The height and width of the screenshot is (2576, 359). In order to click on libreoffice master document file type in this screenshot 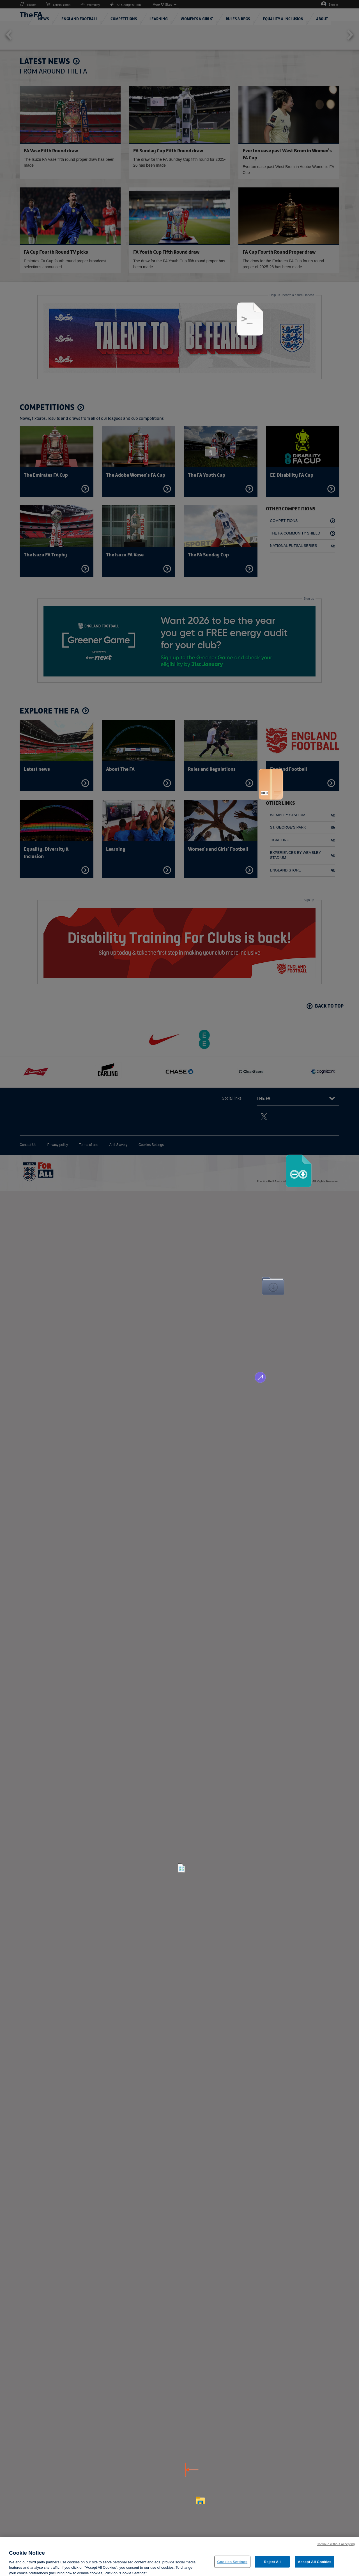, I will do `click(181, 1868)`.